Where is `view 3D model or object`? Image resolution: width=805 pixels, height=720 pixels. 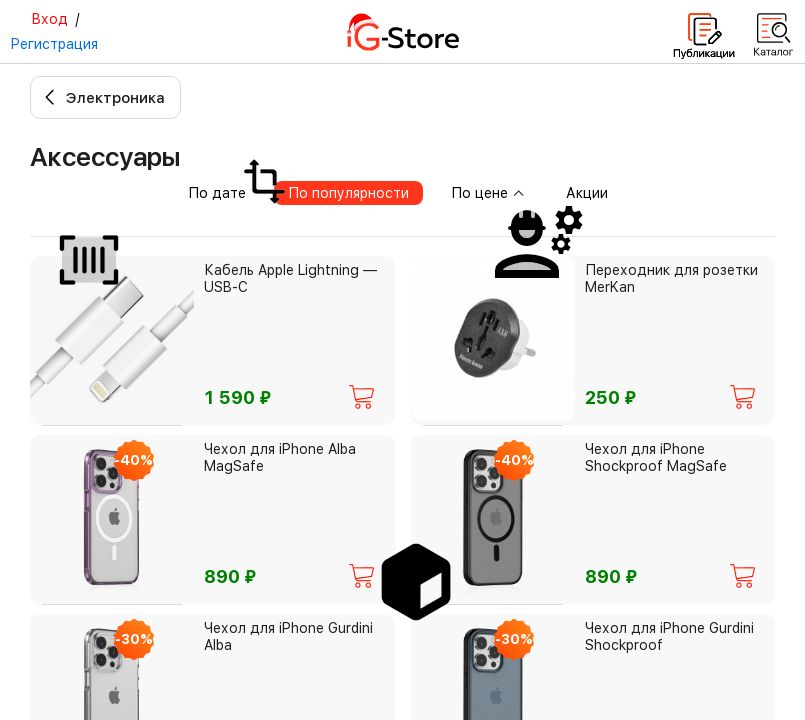 view 3D model or object is located at coordinates (416, 582).